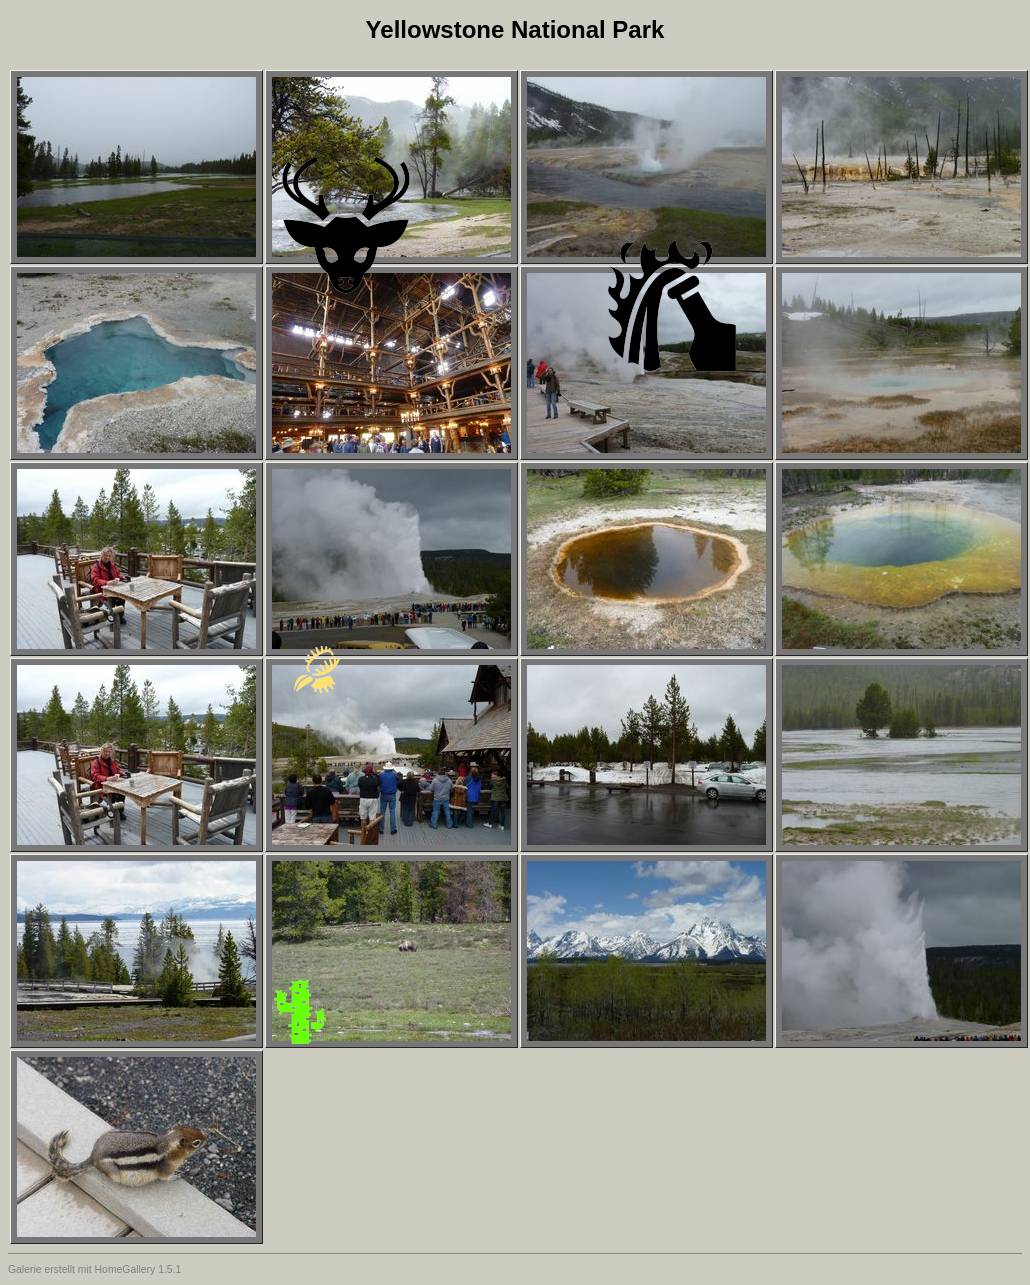  I want to click on venus flytrap plant icon for a nature or botany game, so click(317, 668).